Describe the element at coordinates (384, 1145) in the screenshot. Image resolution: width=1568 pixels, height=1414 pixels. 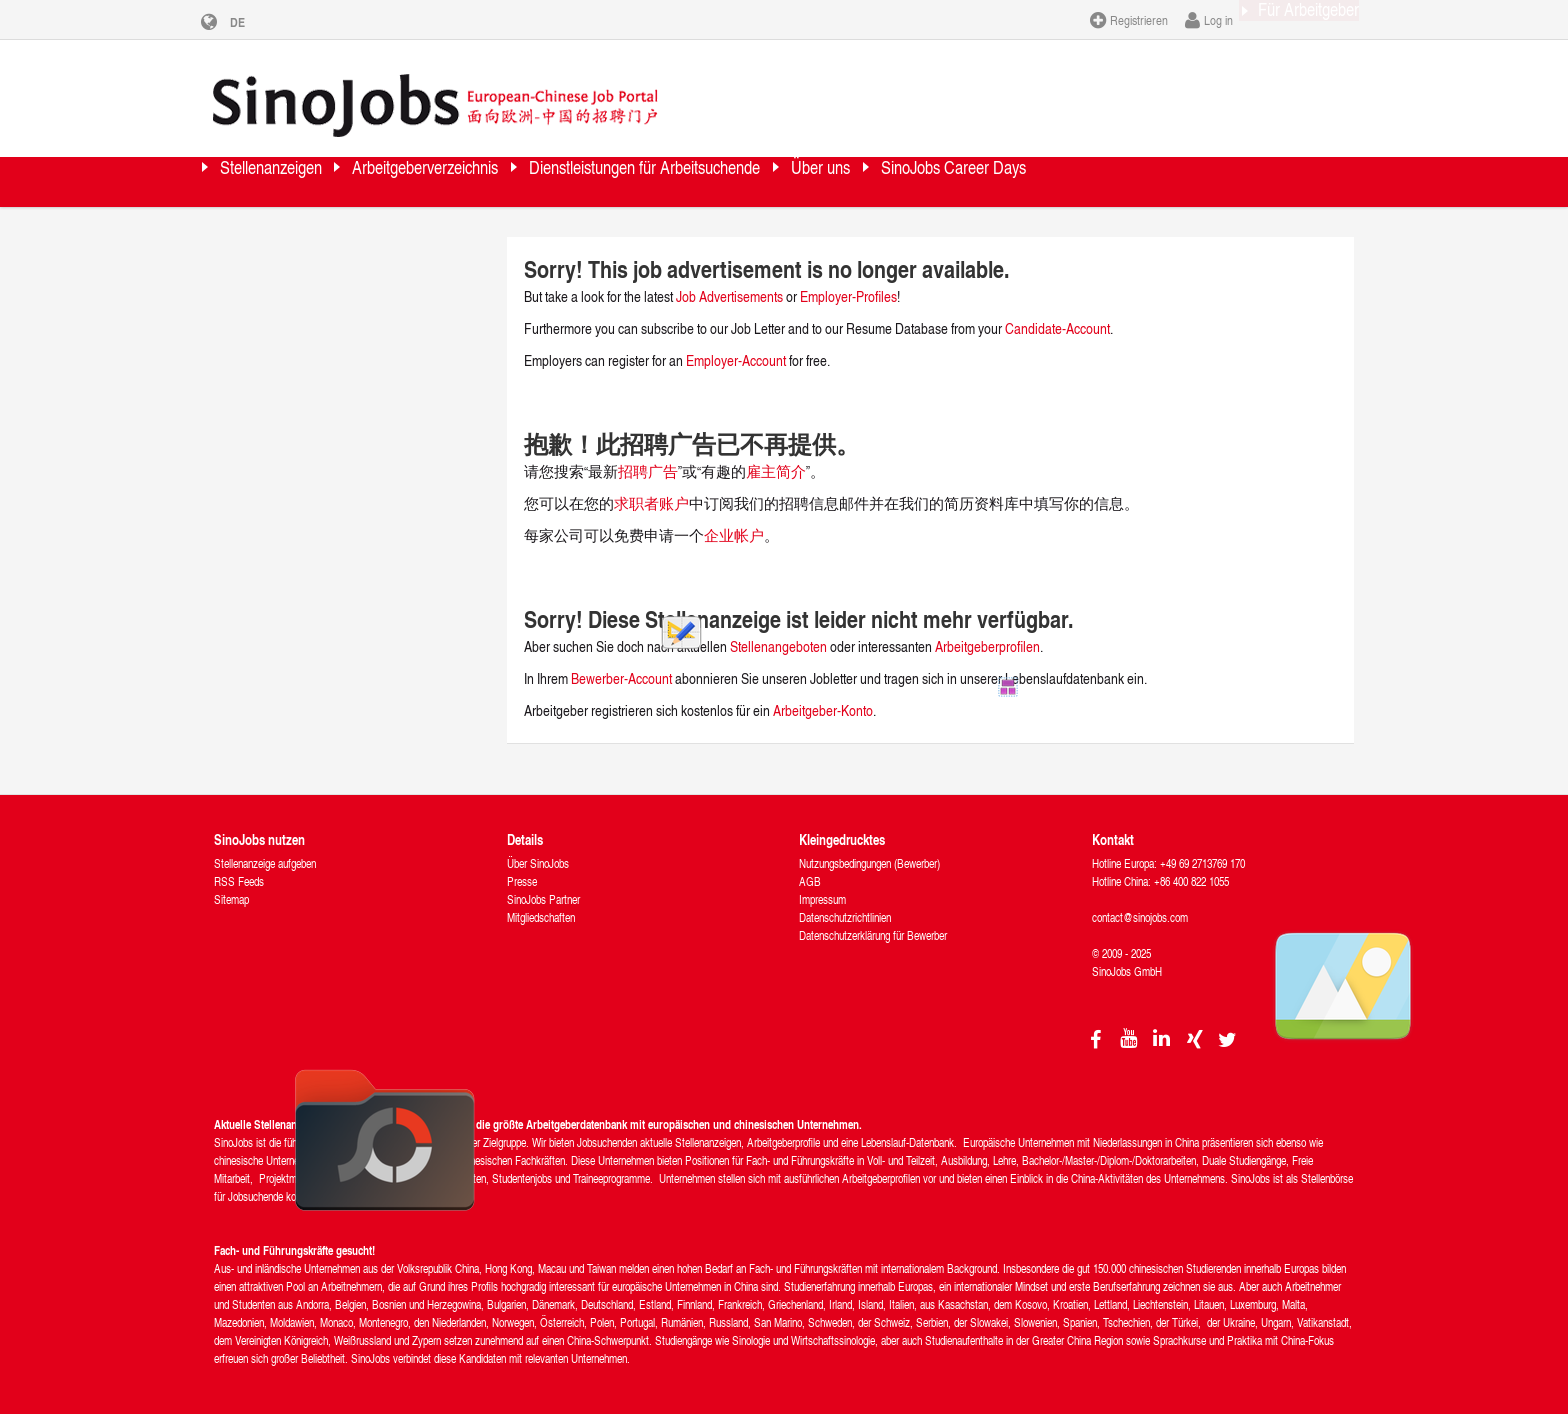
I see `open photoscape application folder` at that location.